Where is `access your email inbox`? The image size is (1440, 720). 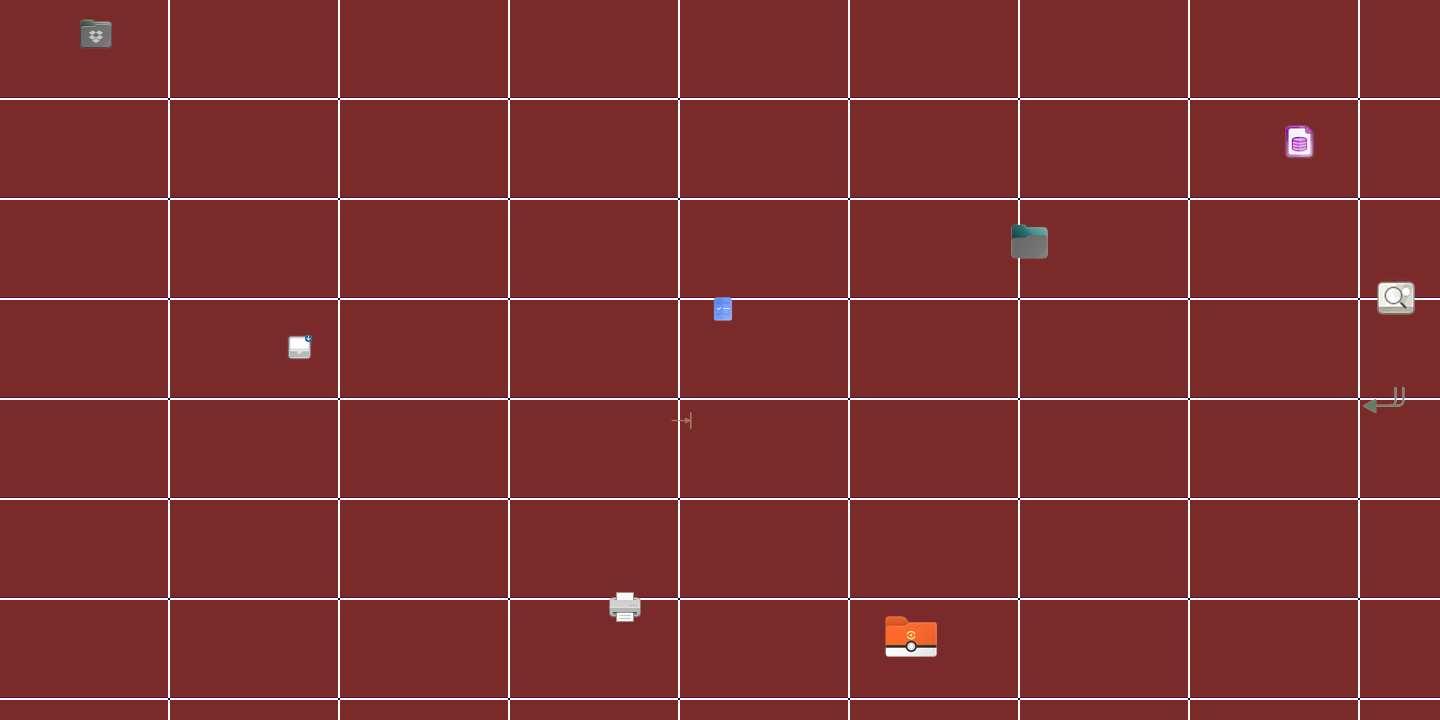 access your email inbox is located at coordinates (299, 347).